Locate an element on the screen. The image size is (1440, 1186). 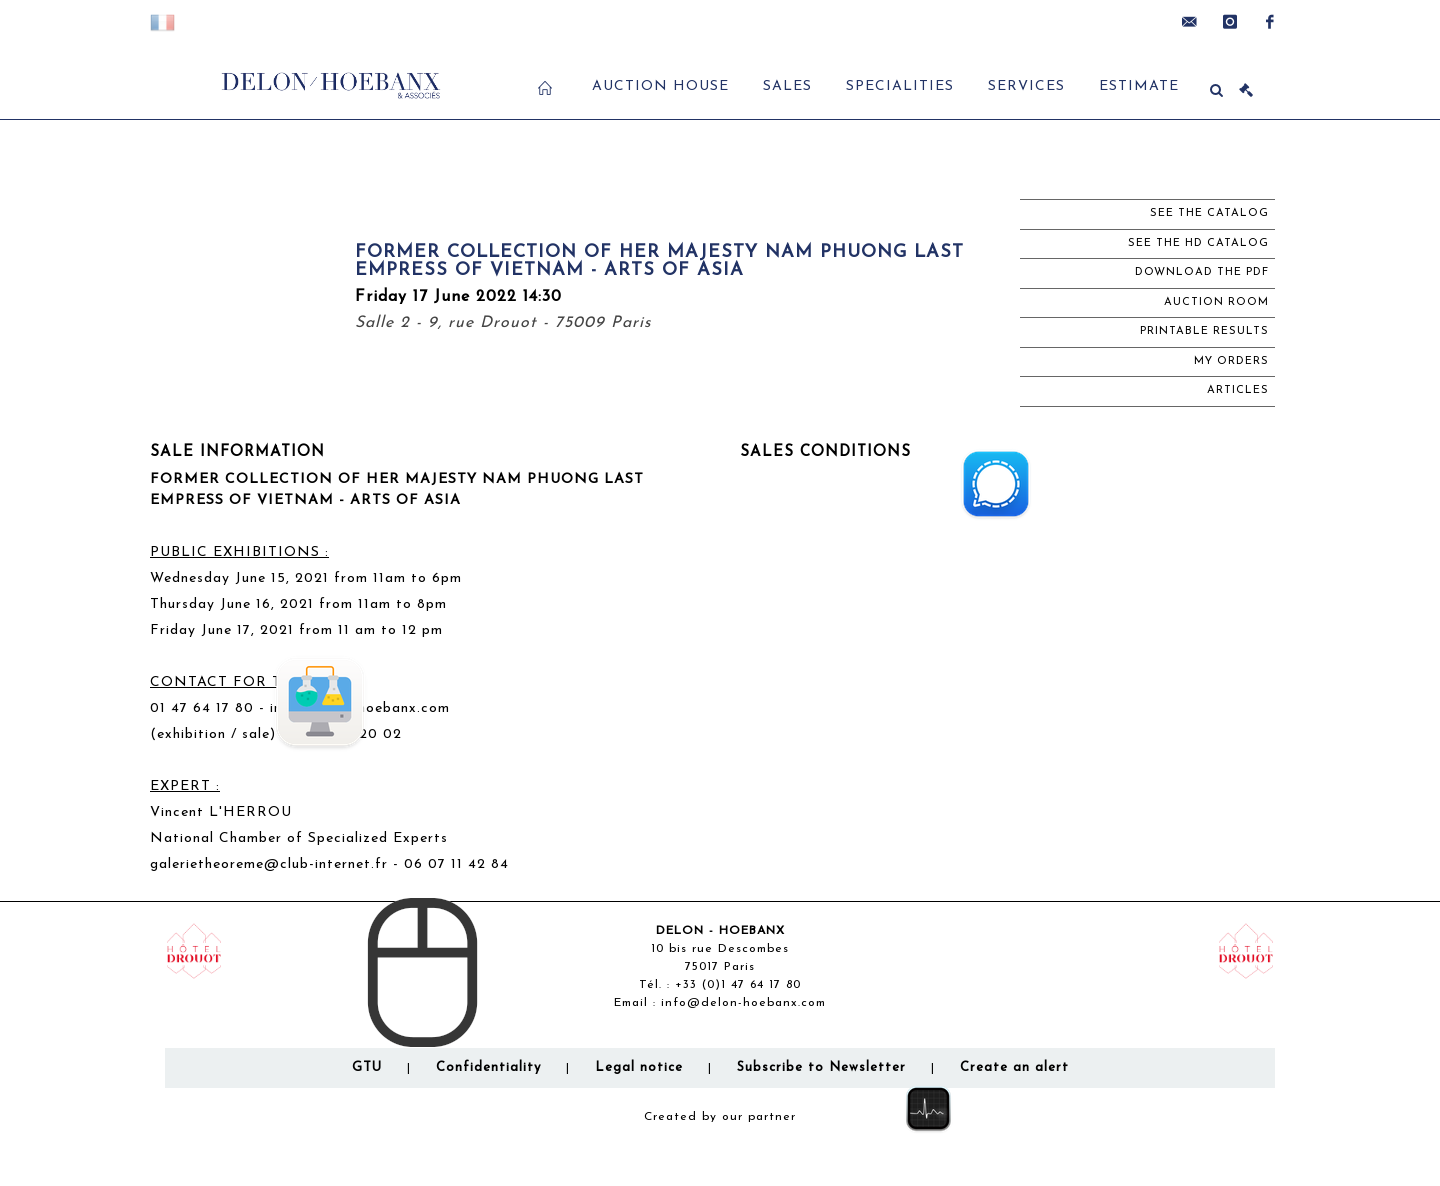
open power statistics and battery monitoring app is located at coordinates (928, 1108).